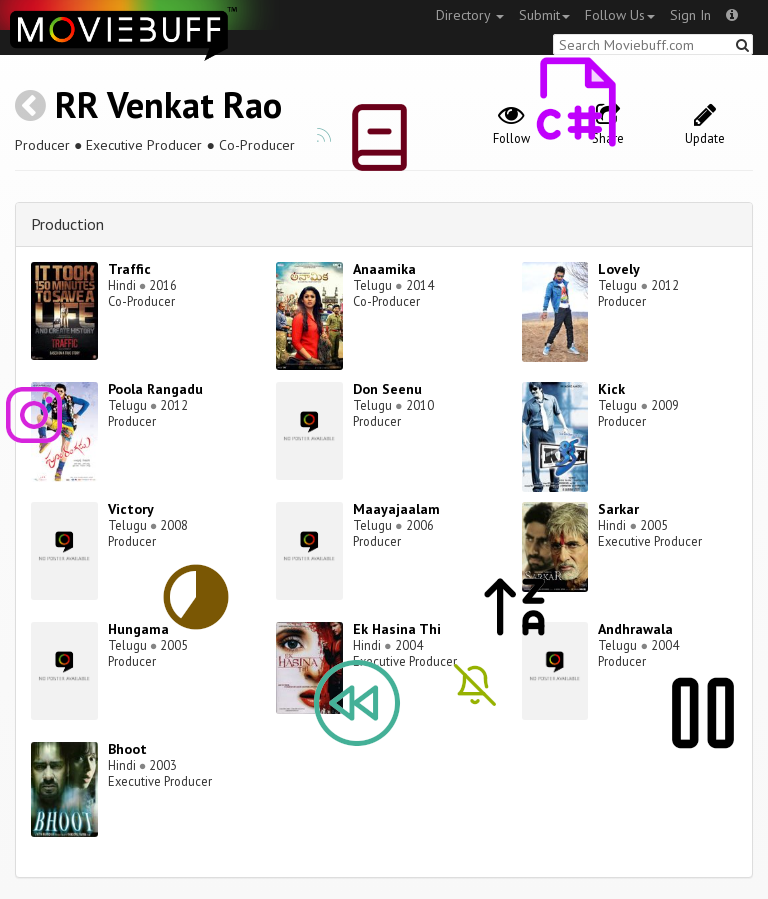 The width and height of the screenshot is (768, 899). What do you see at coordinates (357, 703) in the screenshot?
I see `rewind or skip backward in media playback` at bounding box center [357, 703].